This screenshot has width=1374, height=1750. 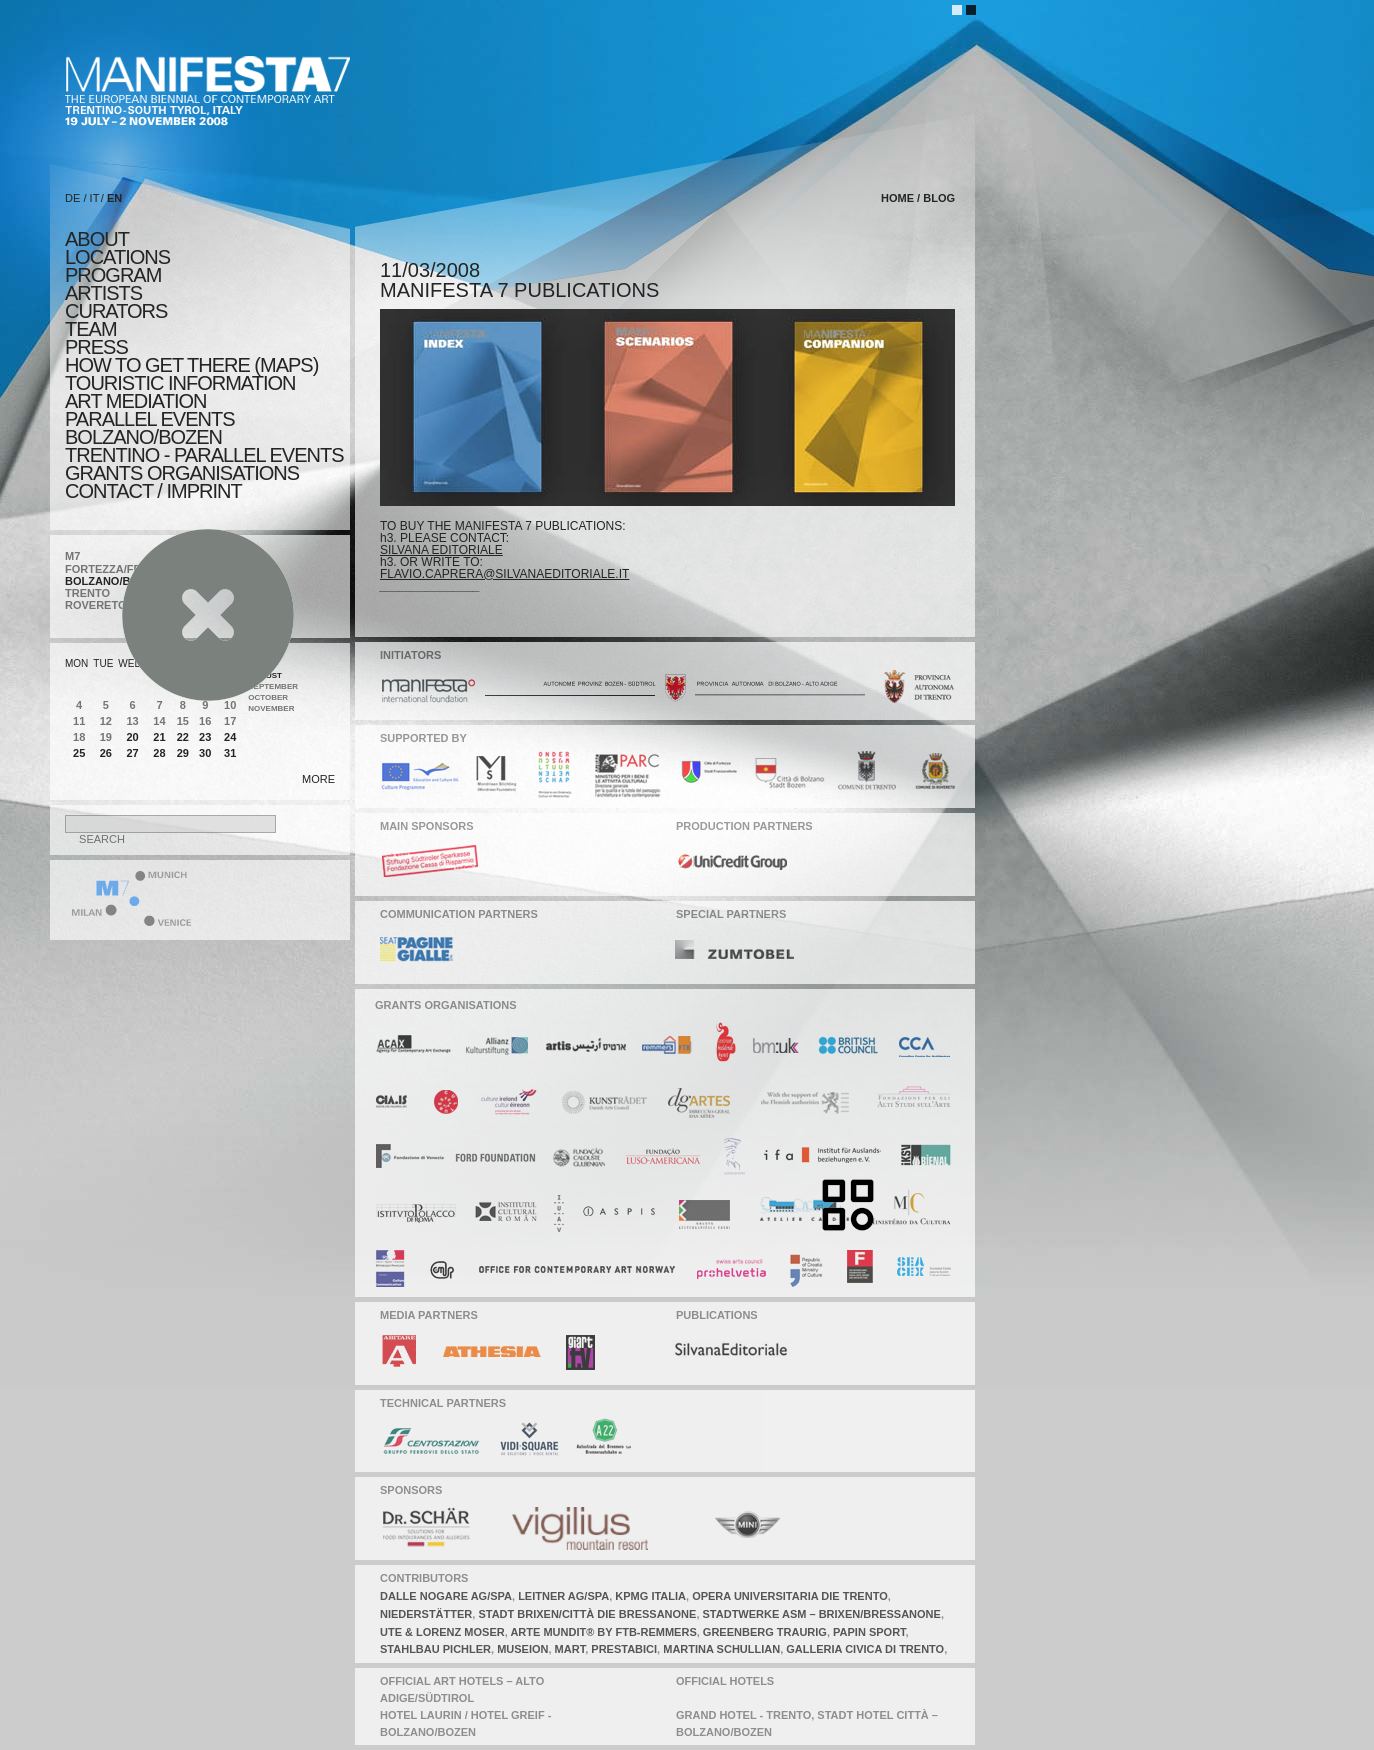 I want to click on close or dismiss a dialog, so click(x=208, y=615).